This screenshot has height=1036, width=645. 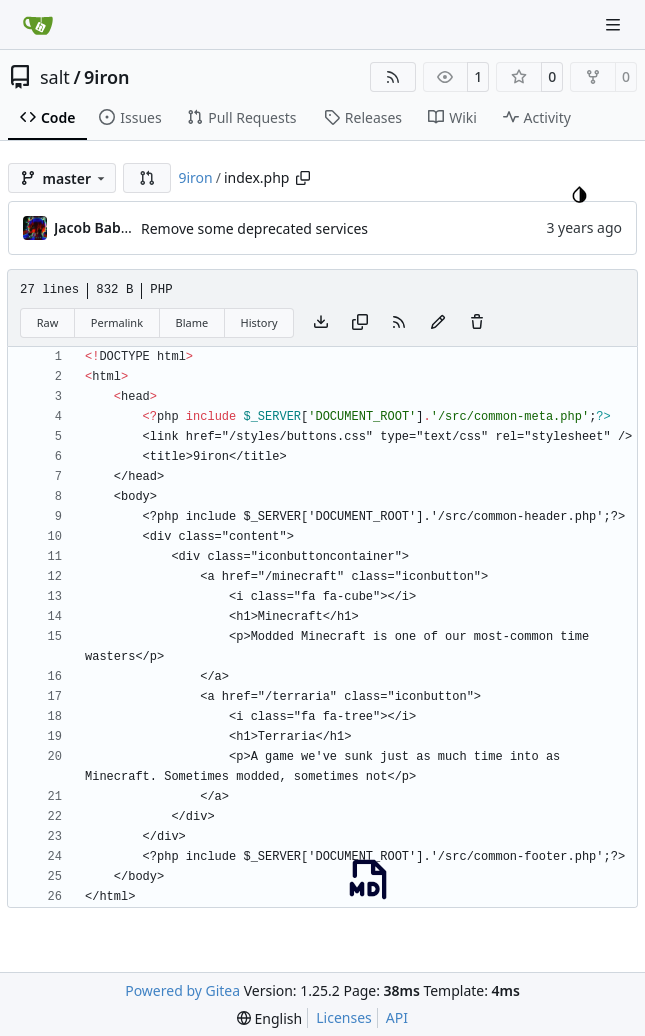 I want to click on toggle color inversion or contrast settings, so click(x=579, y=194).